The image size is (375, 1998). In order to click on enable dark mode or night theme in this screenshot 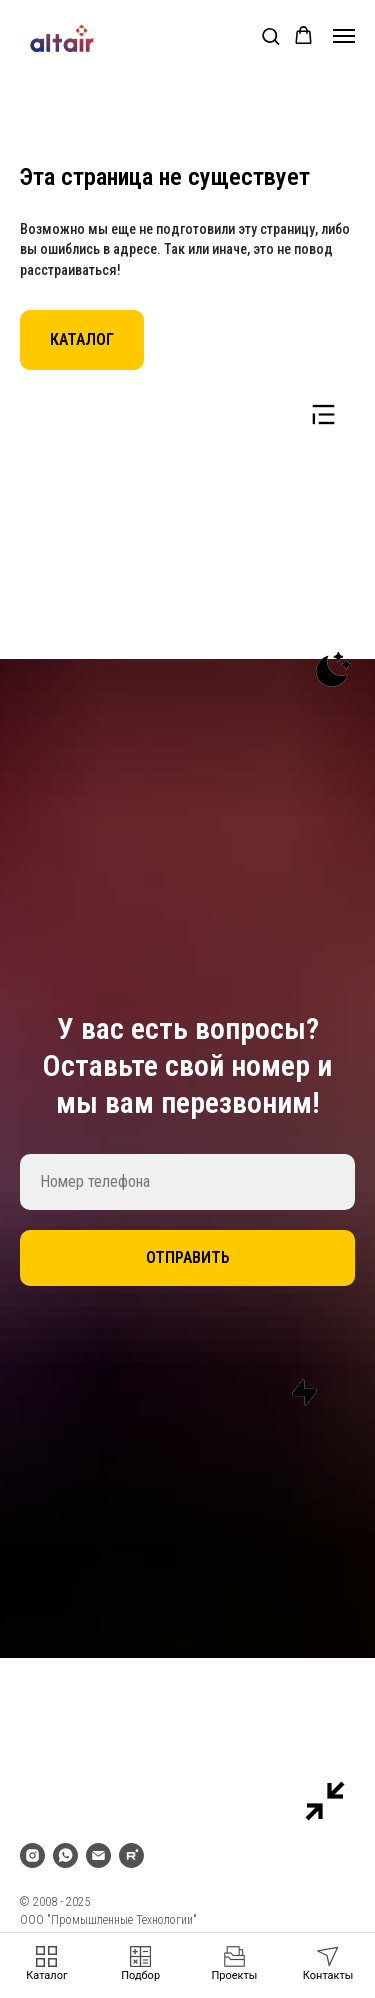, I will do `click(332, 671)`.